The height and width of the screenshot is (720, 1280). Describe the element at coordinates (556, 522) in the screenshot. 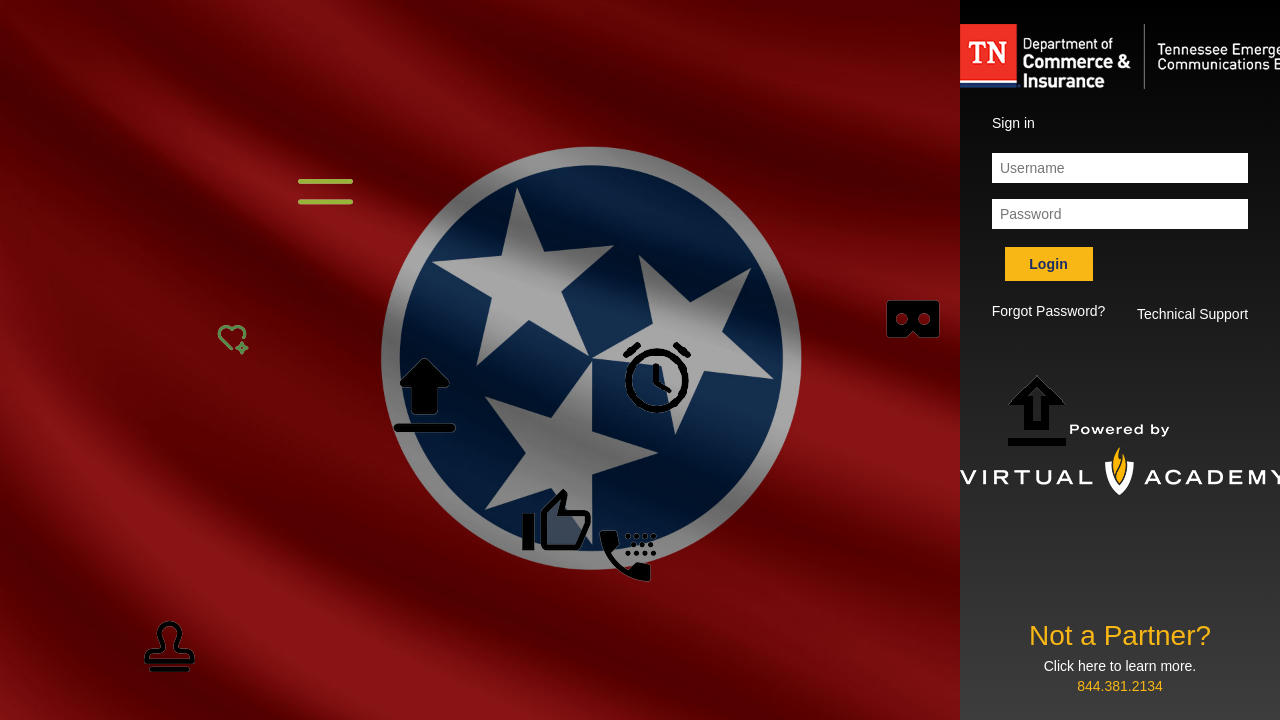

I see `like or upvote this content` at that location.